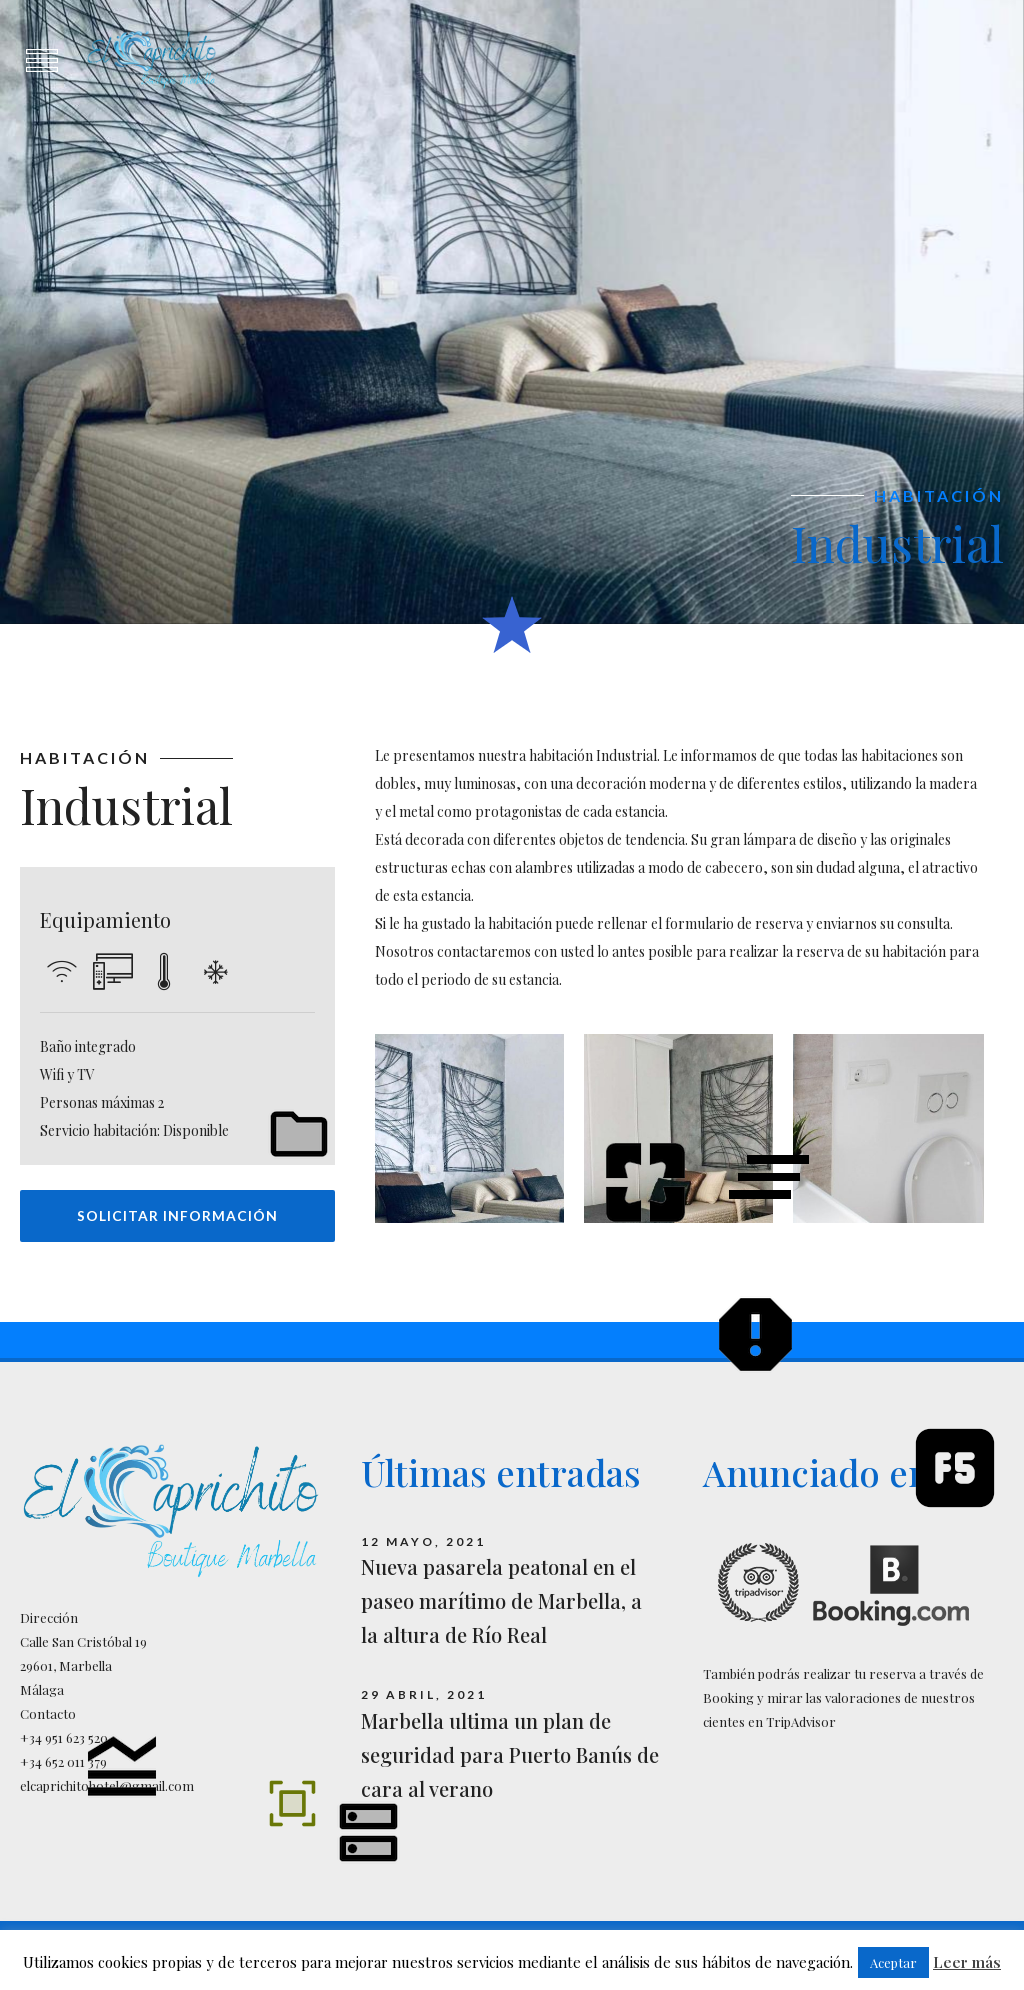 This screenshot has height=1990, width=1024. Describe the element at coordinates (755, 1334) in the screenshot. I see `report a problem or violation` at that location.